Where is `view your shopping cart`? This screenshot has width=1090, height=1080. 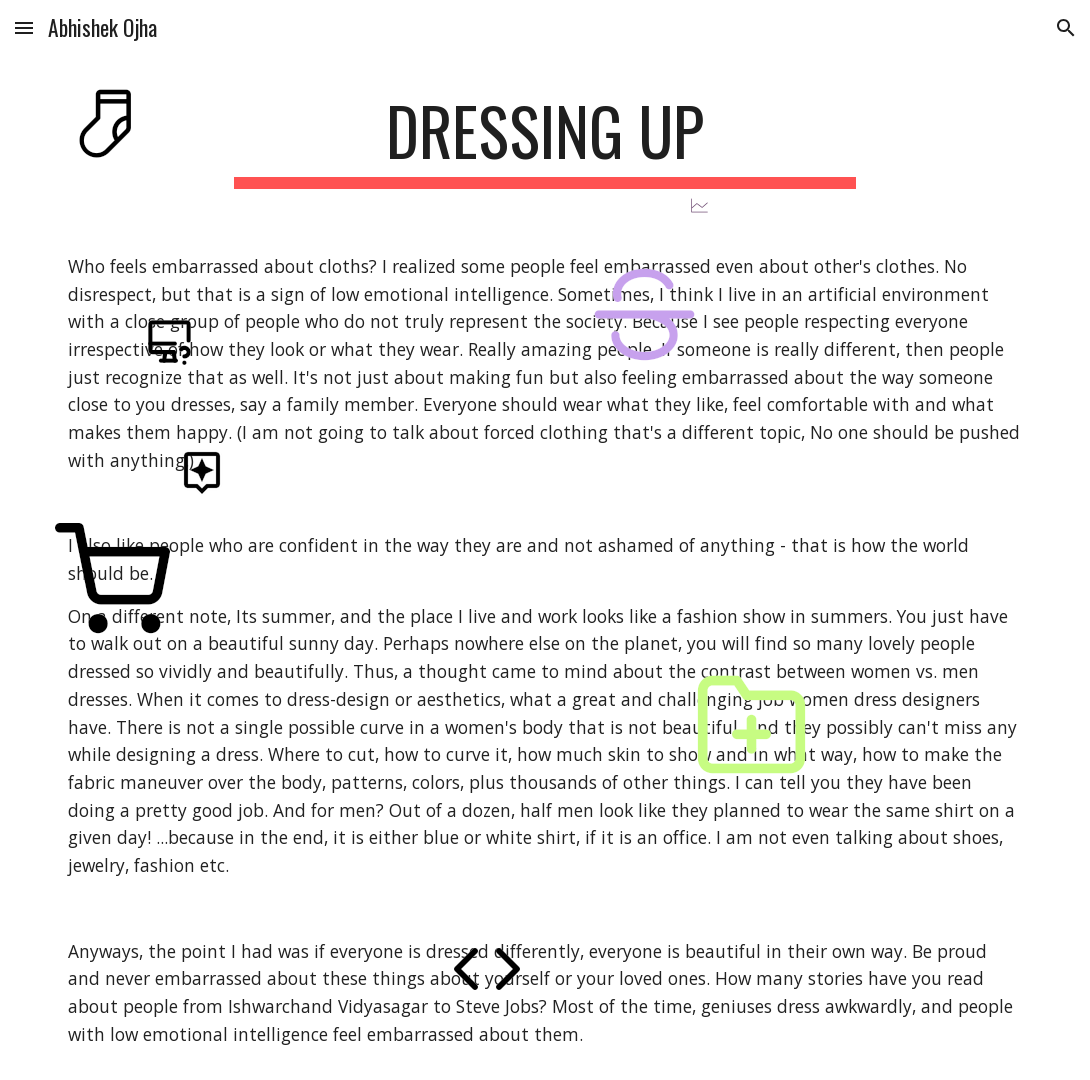 view your shopping cart is located at coordinates (112, 580).